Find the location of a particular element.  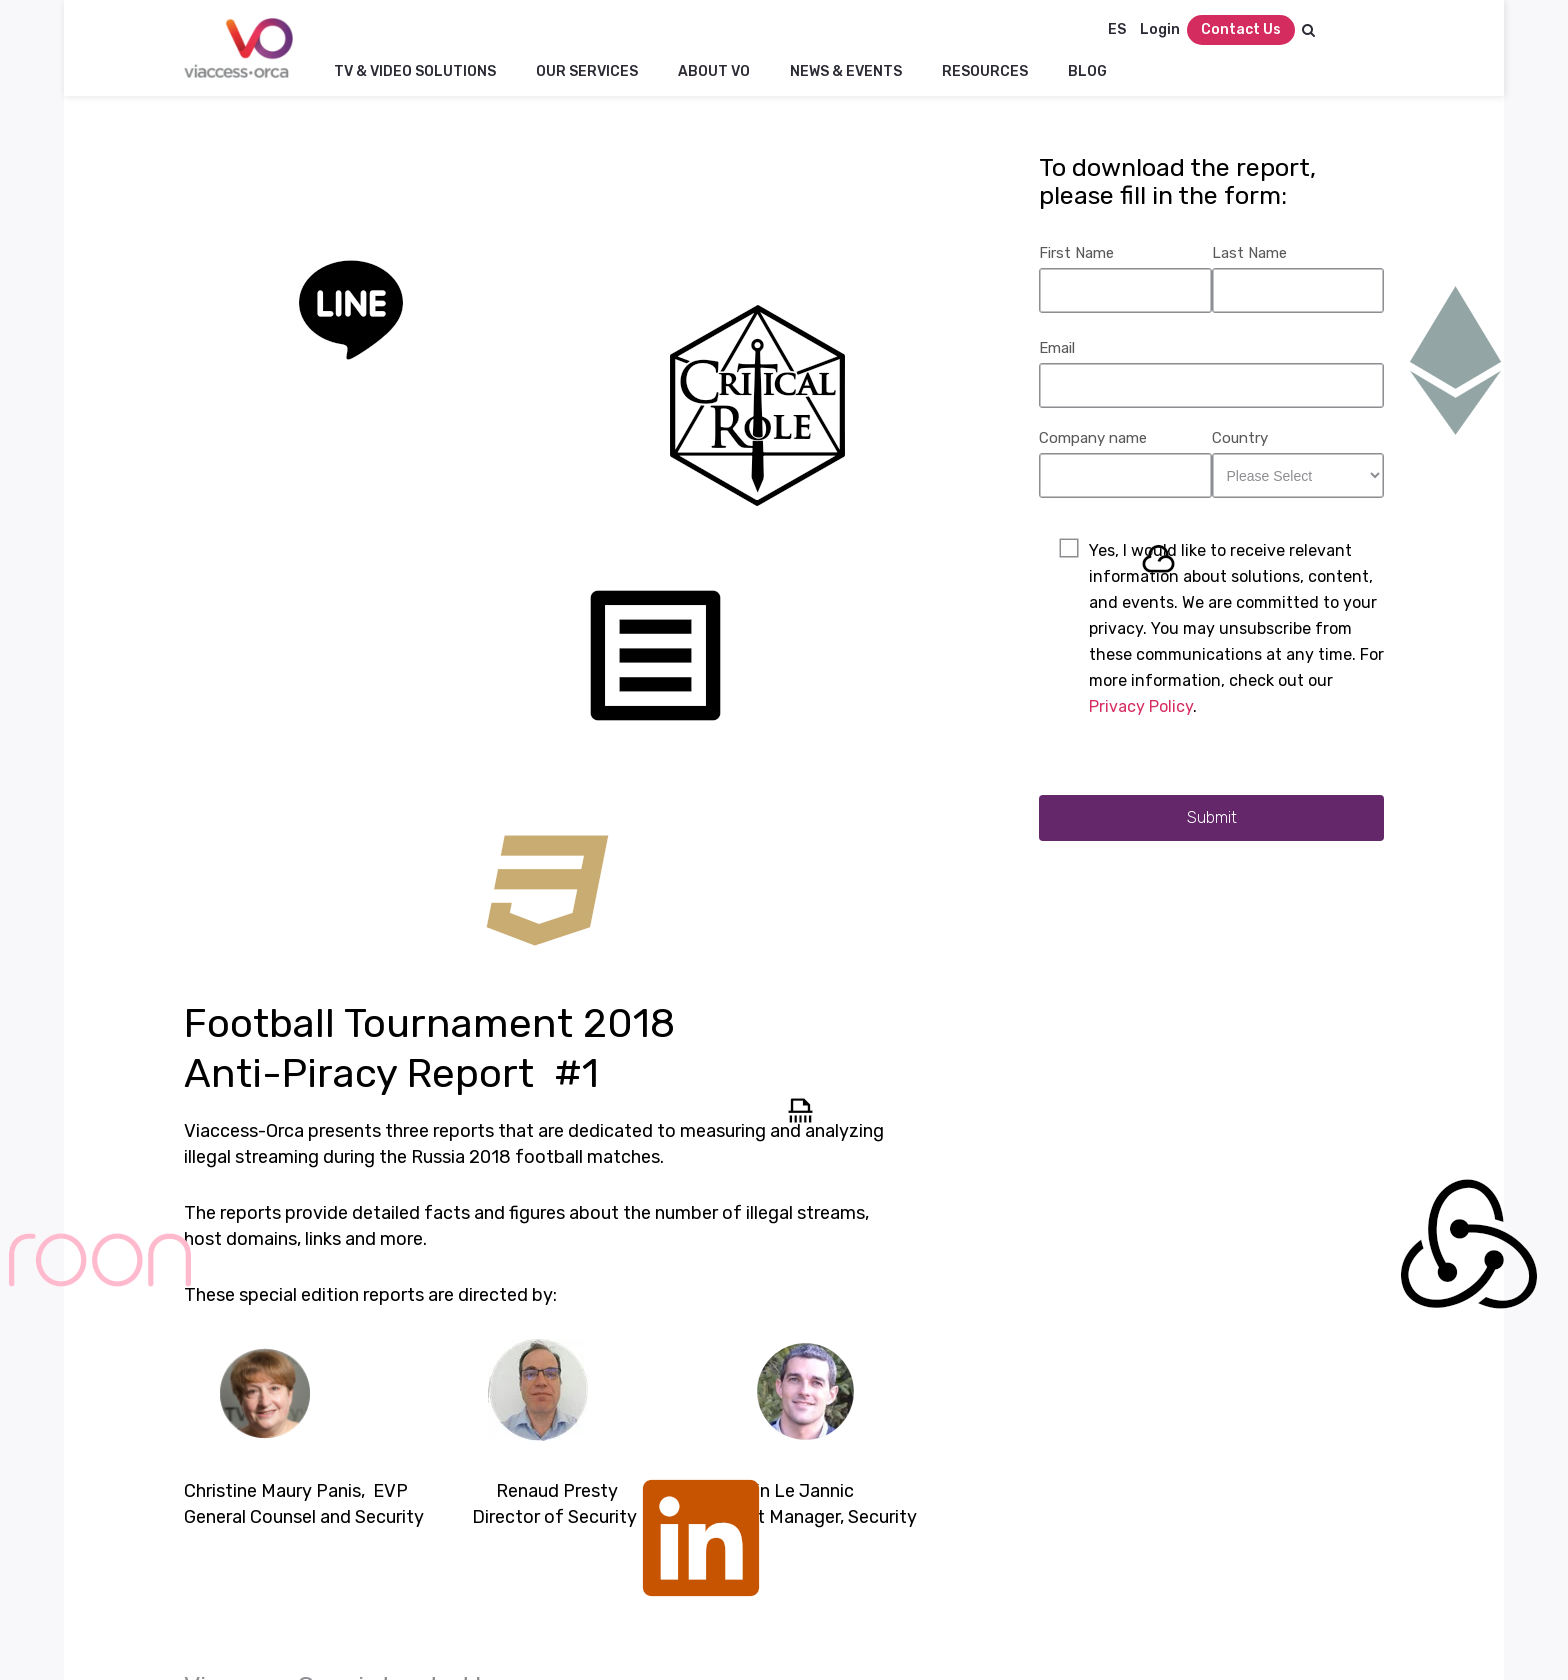

permanently delete a document is located at coordinates (800, 1110).